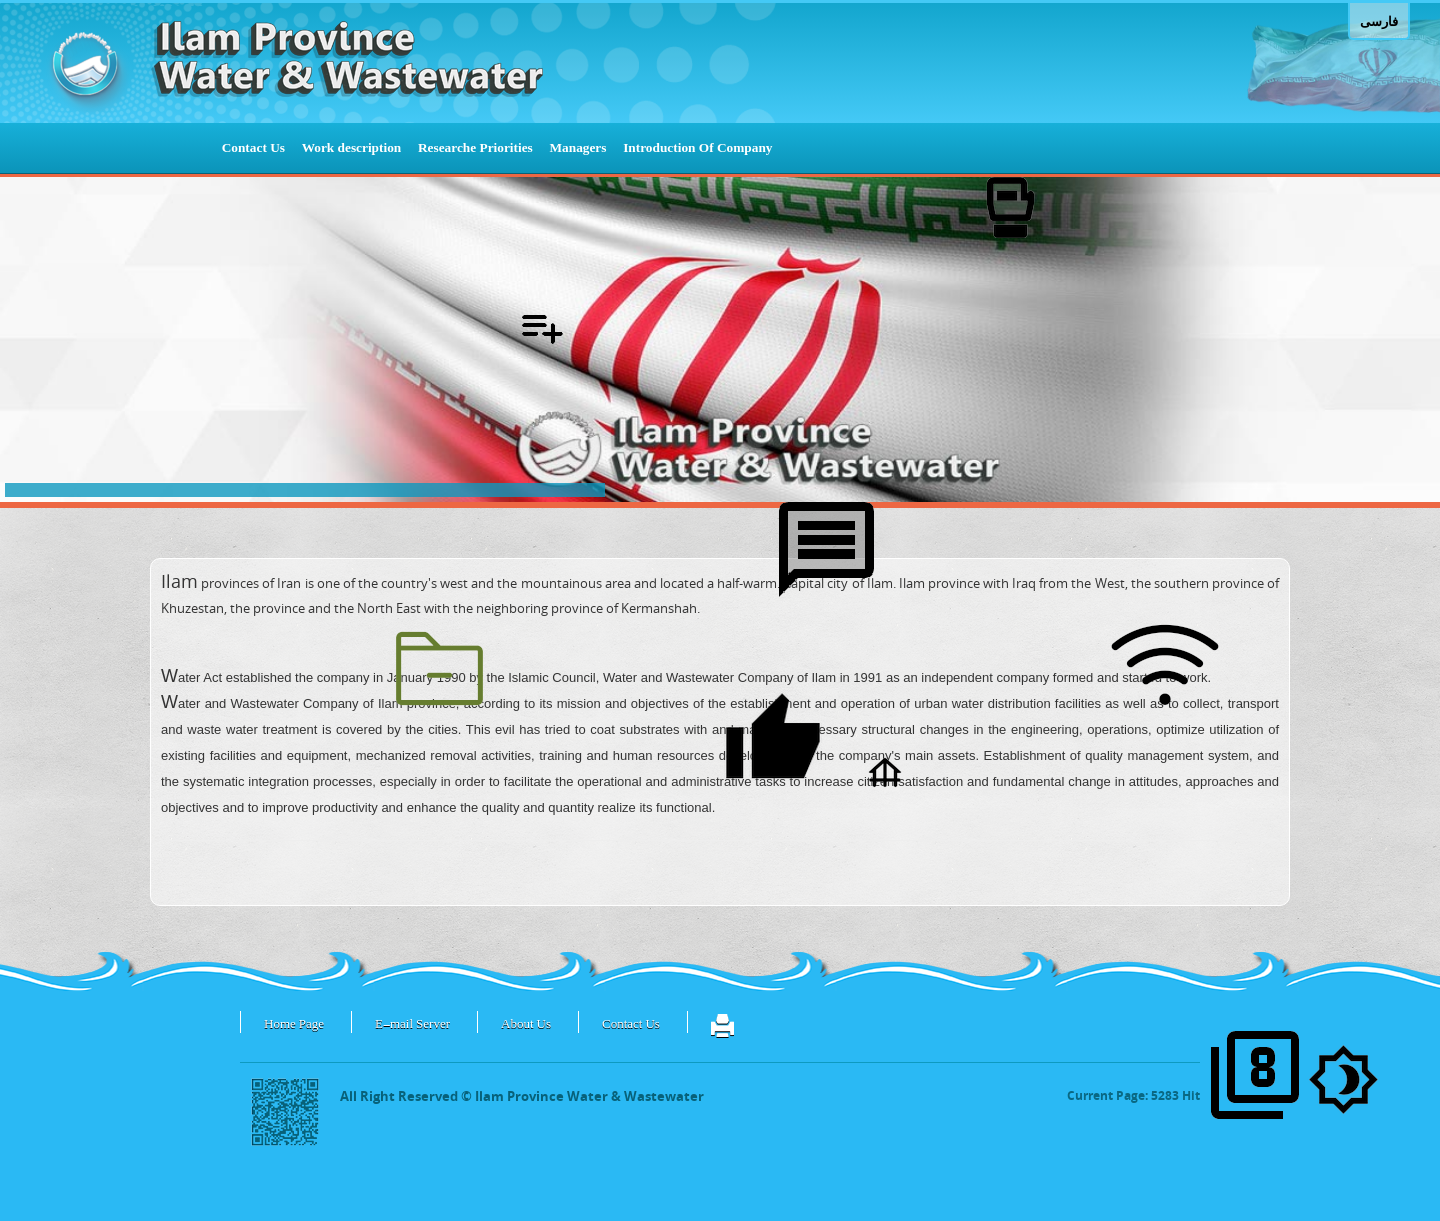 The height and width of the screenshot is (1221, 1440). I want to click on access mixed martial arts or boxing content, so click(1010, 207).